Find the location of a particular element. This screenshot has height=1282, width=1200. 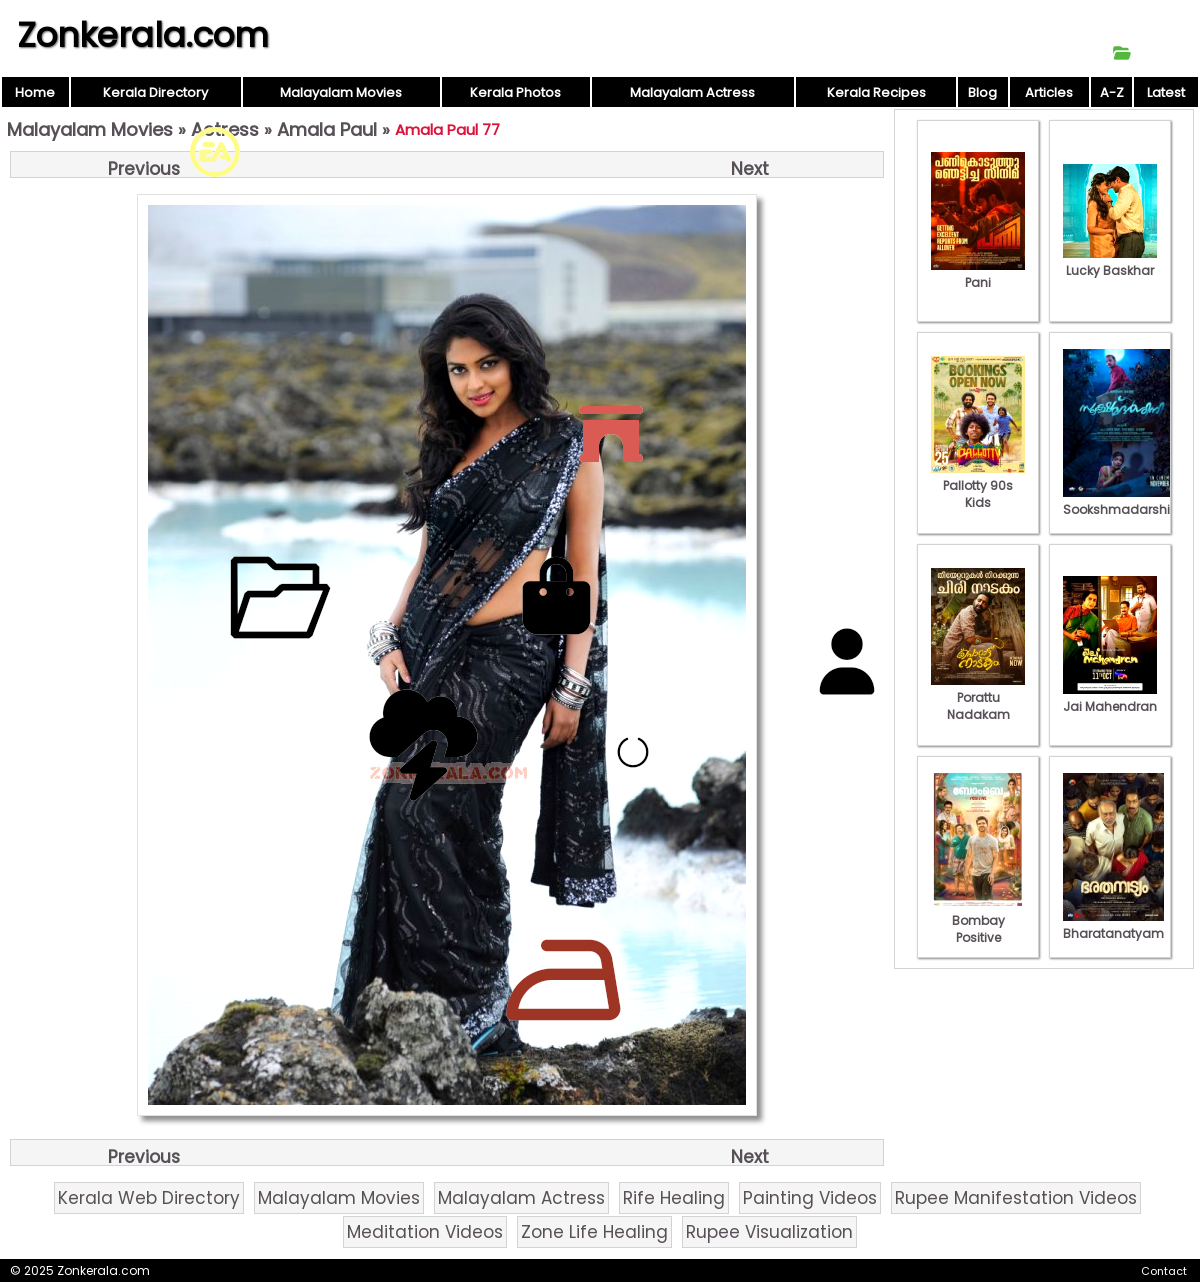

view architectural landmarks or monuments is located at coordinates (611, 434).